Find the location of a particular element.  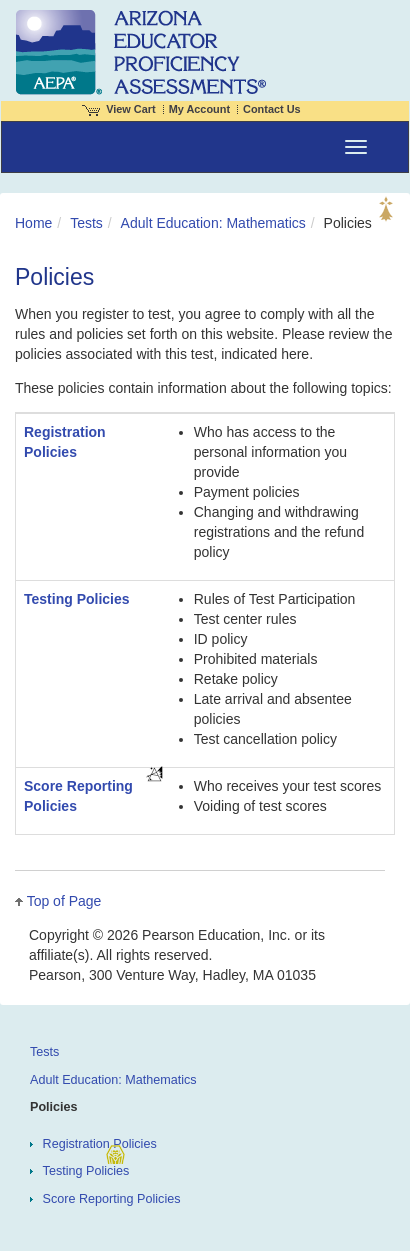

heraldic ermine symbol used in coat of arms or crest designs is located at coordinates (386, 209).